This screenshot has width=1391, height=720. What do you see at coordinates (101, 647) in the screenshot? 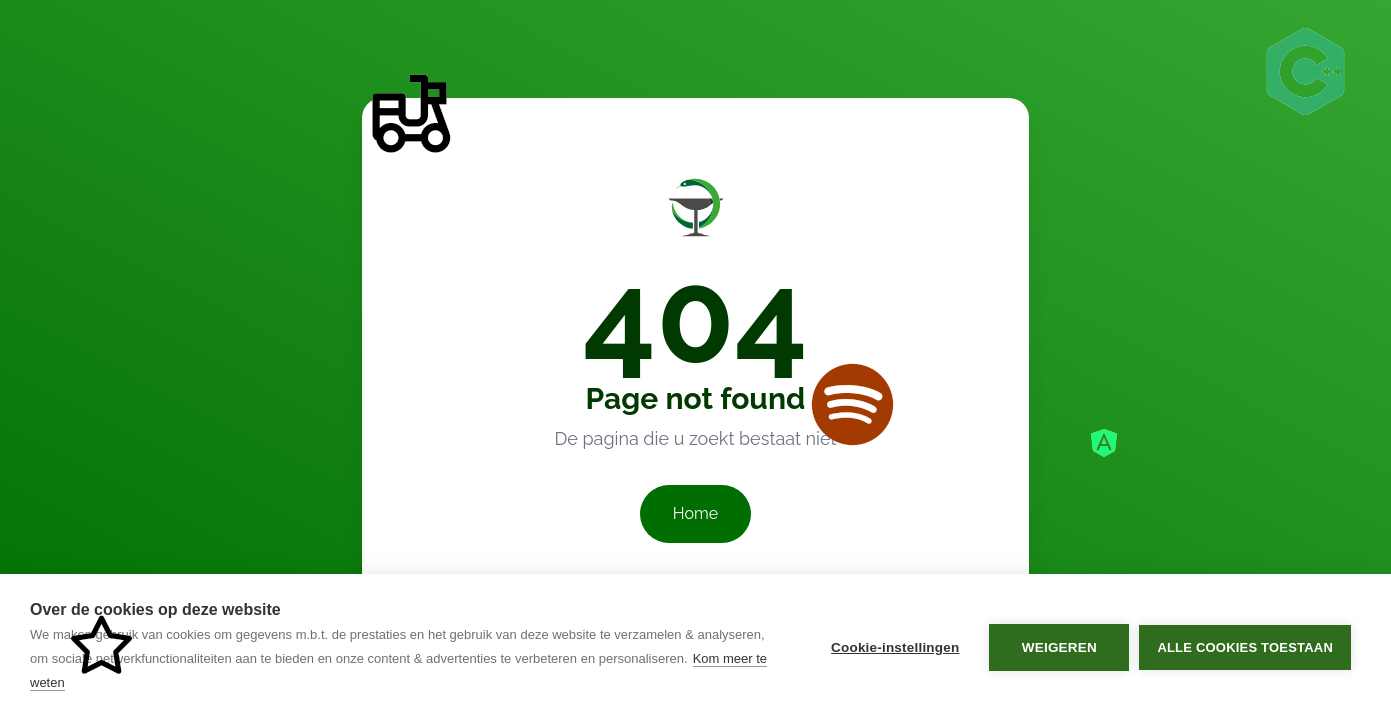
I see `add item to favorites` at bounding box center [101, 647].